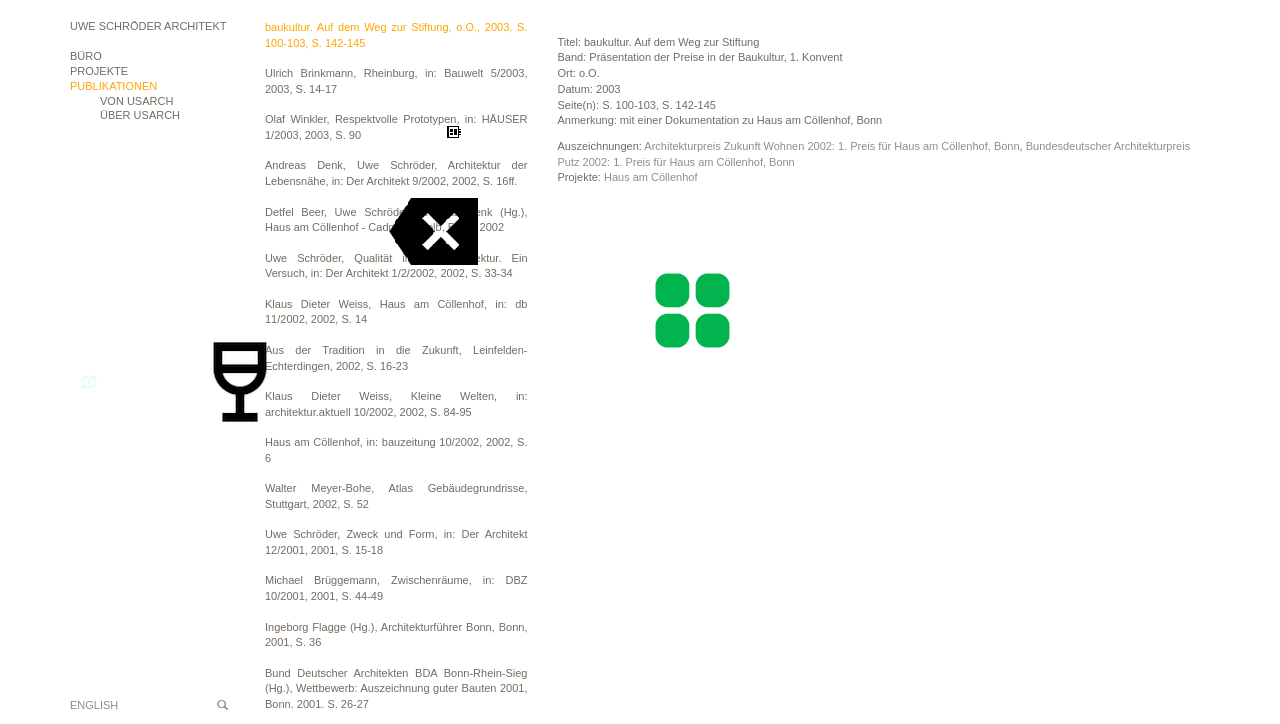 The image size is (1280, 724). Describe the element at coordinates (89, 382) in the screenshot. I see `repeat current track once` at that location.